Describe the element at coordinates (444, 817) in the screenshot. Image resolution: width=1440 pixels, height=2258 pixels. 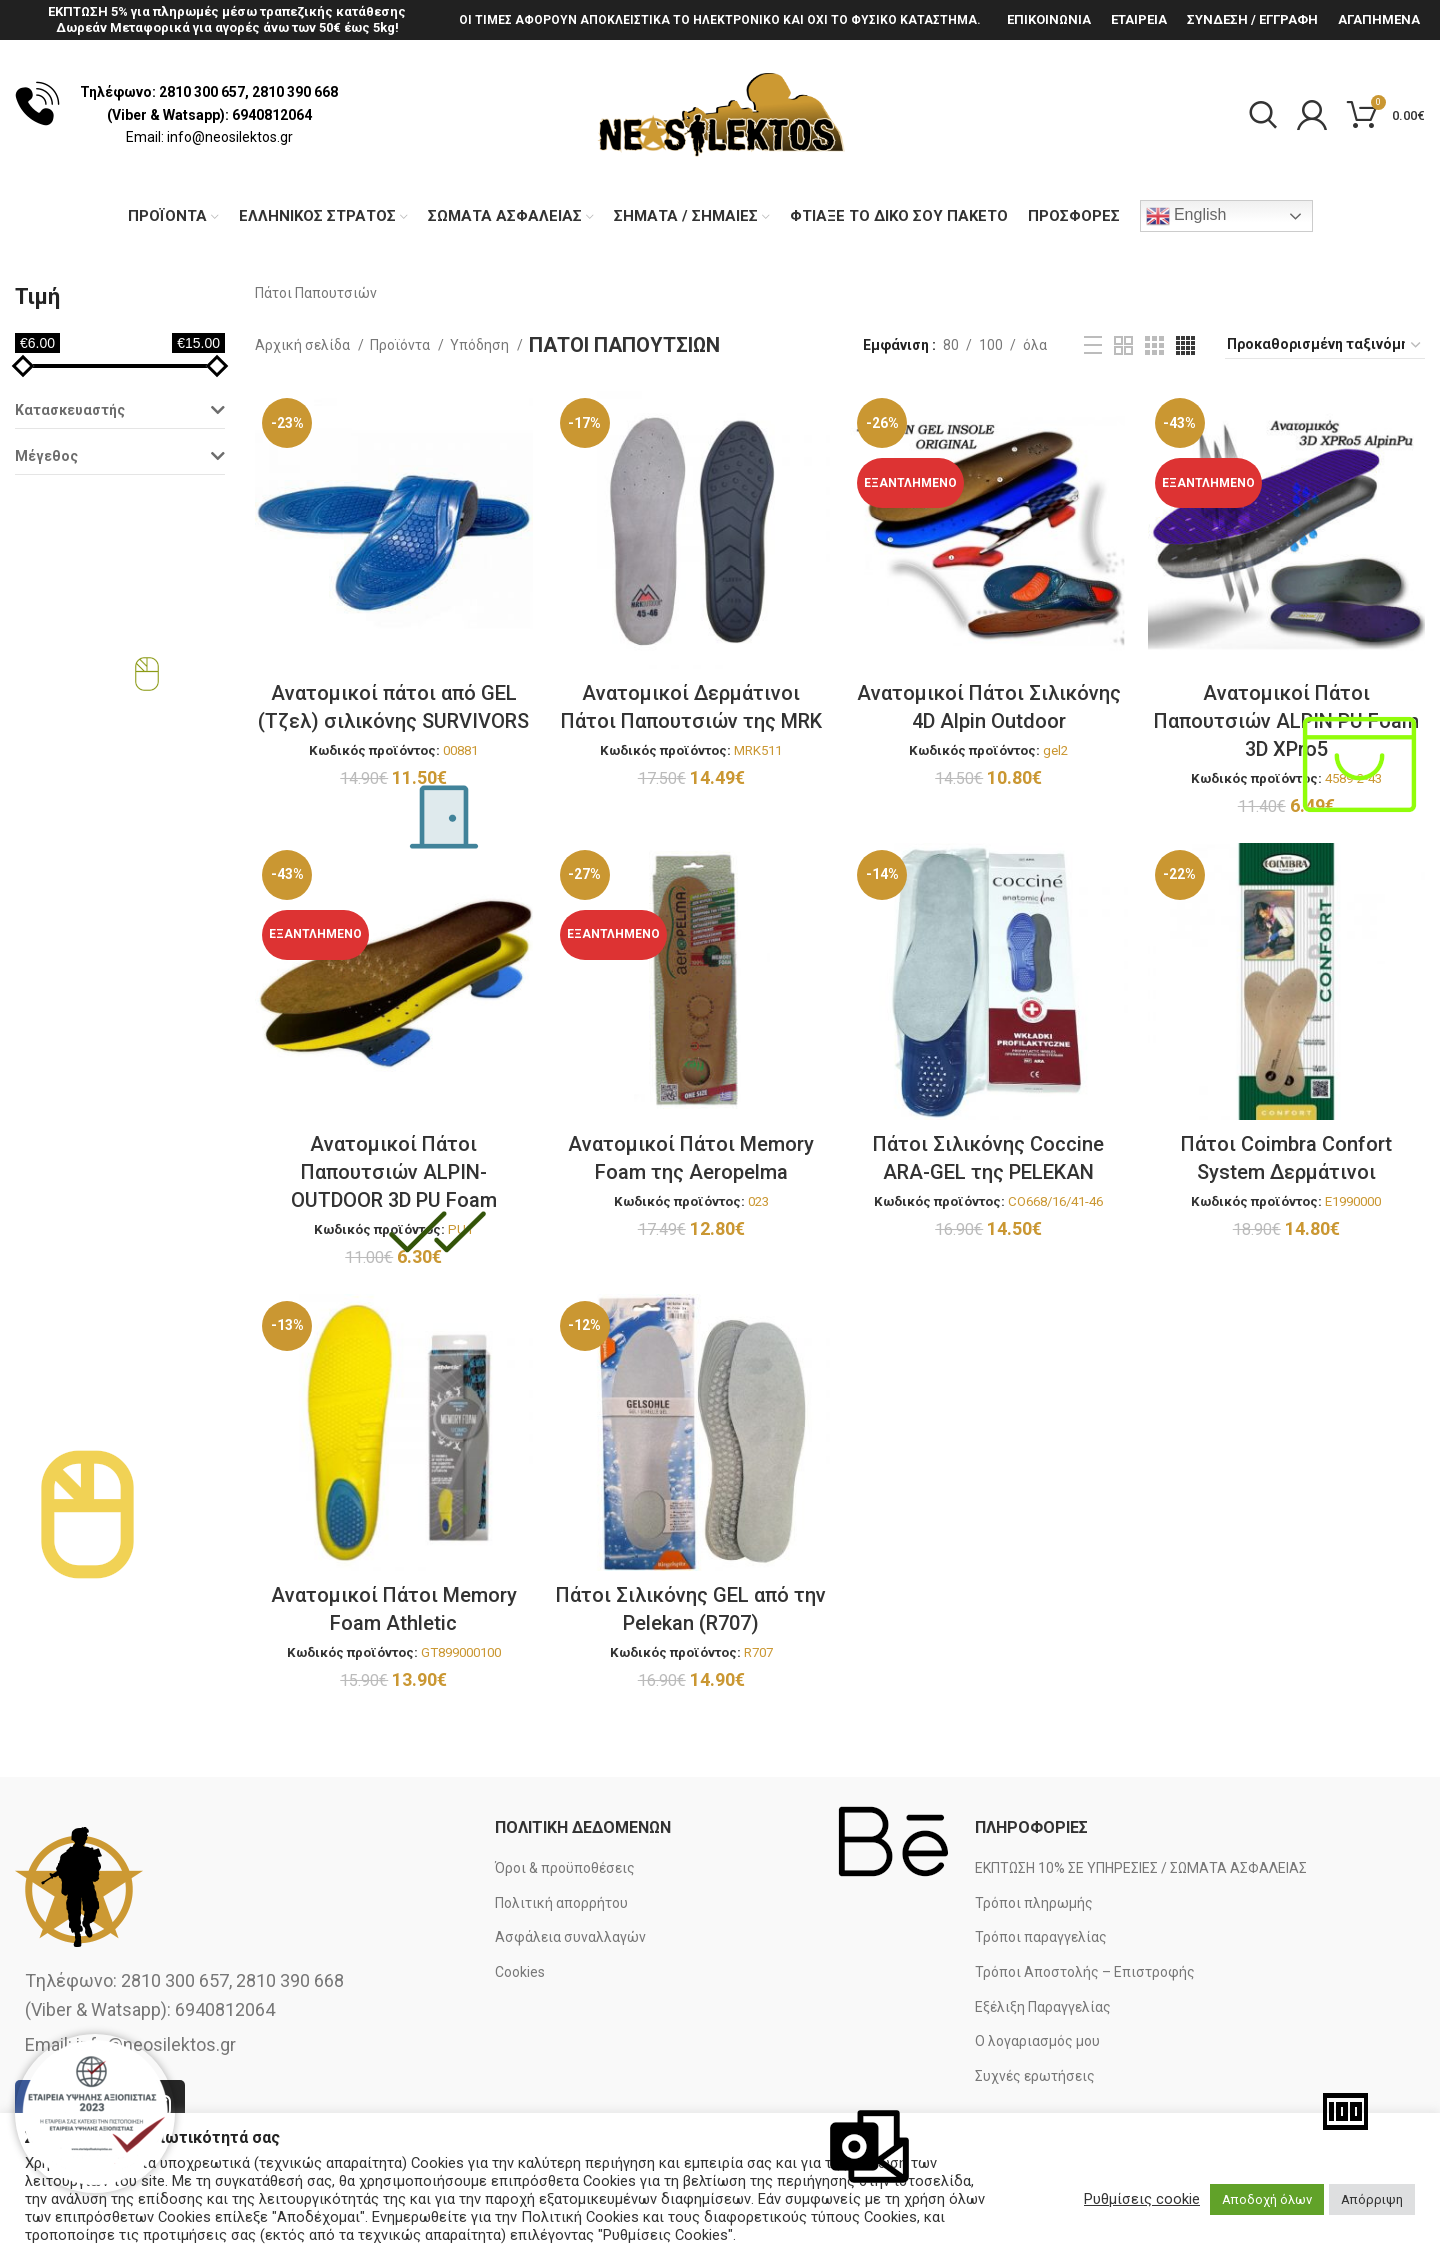
I see `exit or log out of the application` at that location.